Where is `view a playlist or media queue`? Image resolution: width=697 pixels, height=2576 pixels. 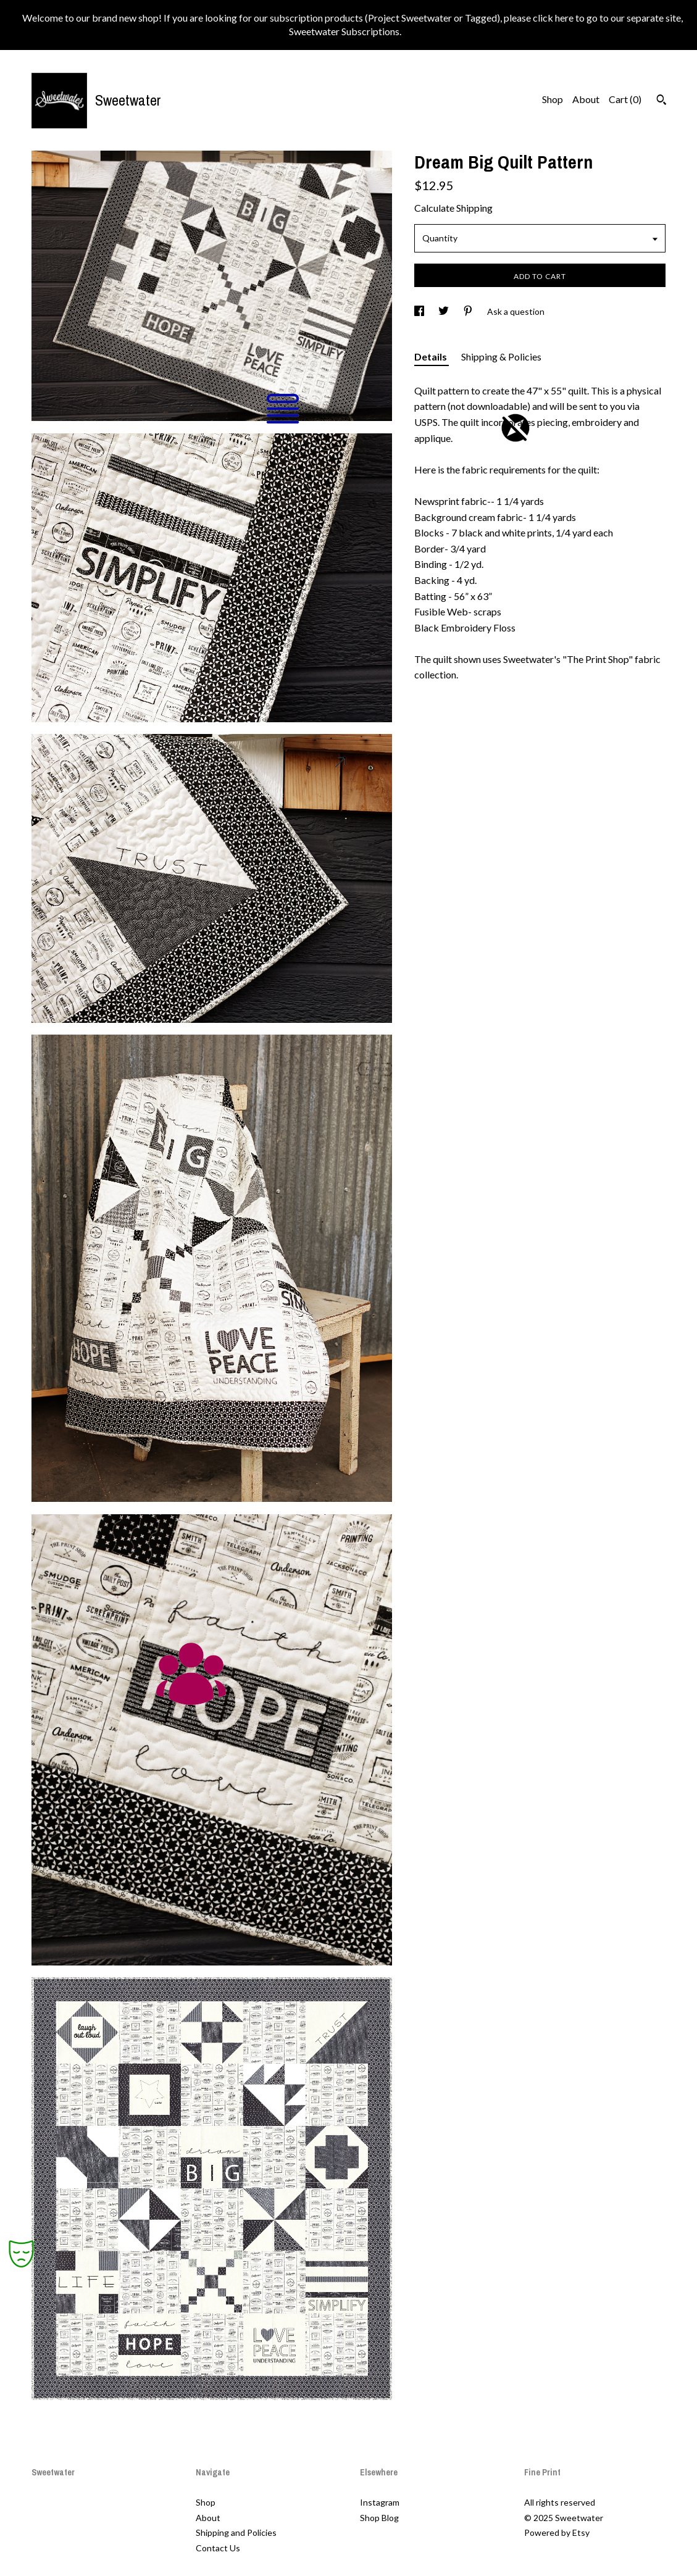 view a playlist or media queue is located at coordinates (283, 409).